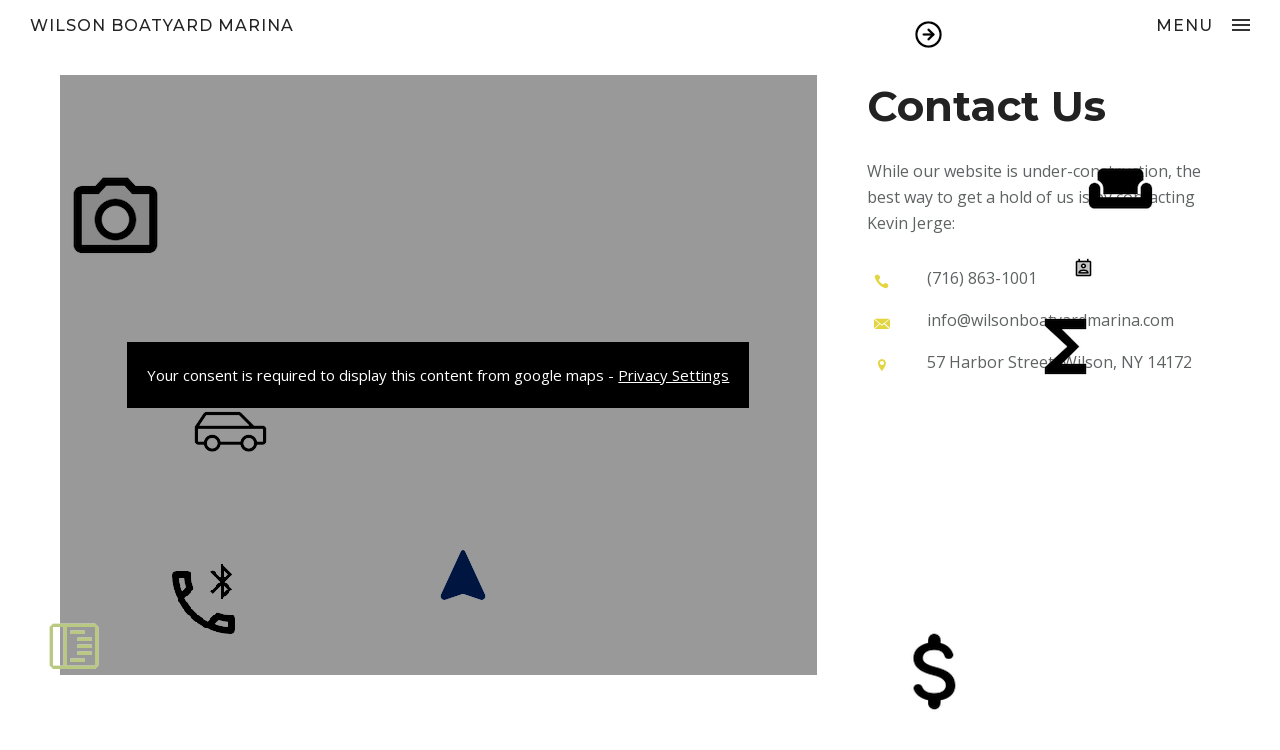 This screenshot has width=1280, height=750. Describe the element at coordinates (115, 219) in the screenshot. I see `take a photo` at that location.